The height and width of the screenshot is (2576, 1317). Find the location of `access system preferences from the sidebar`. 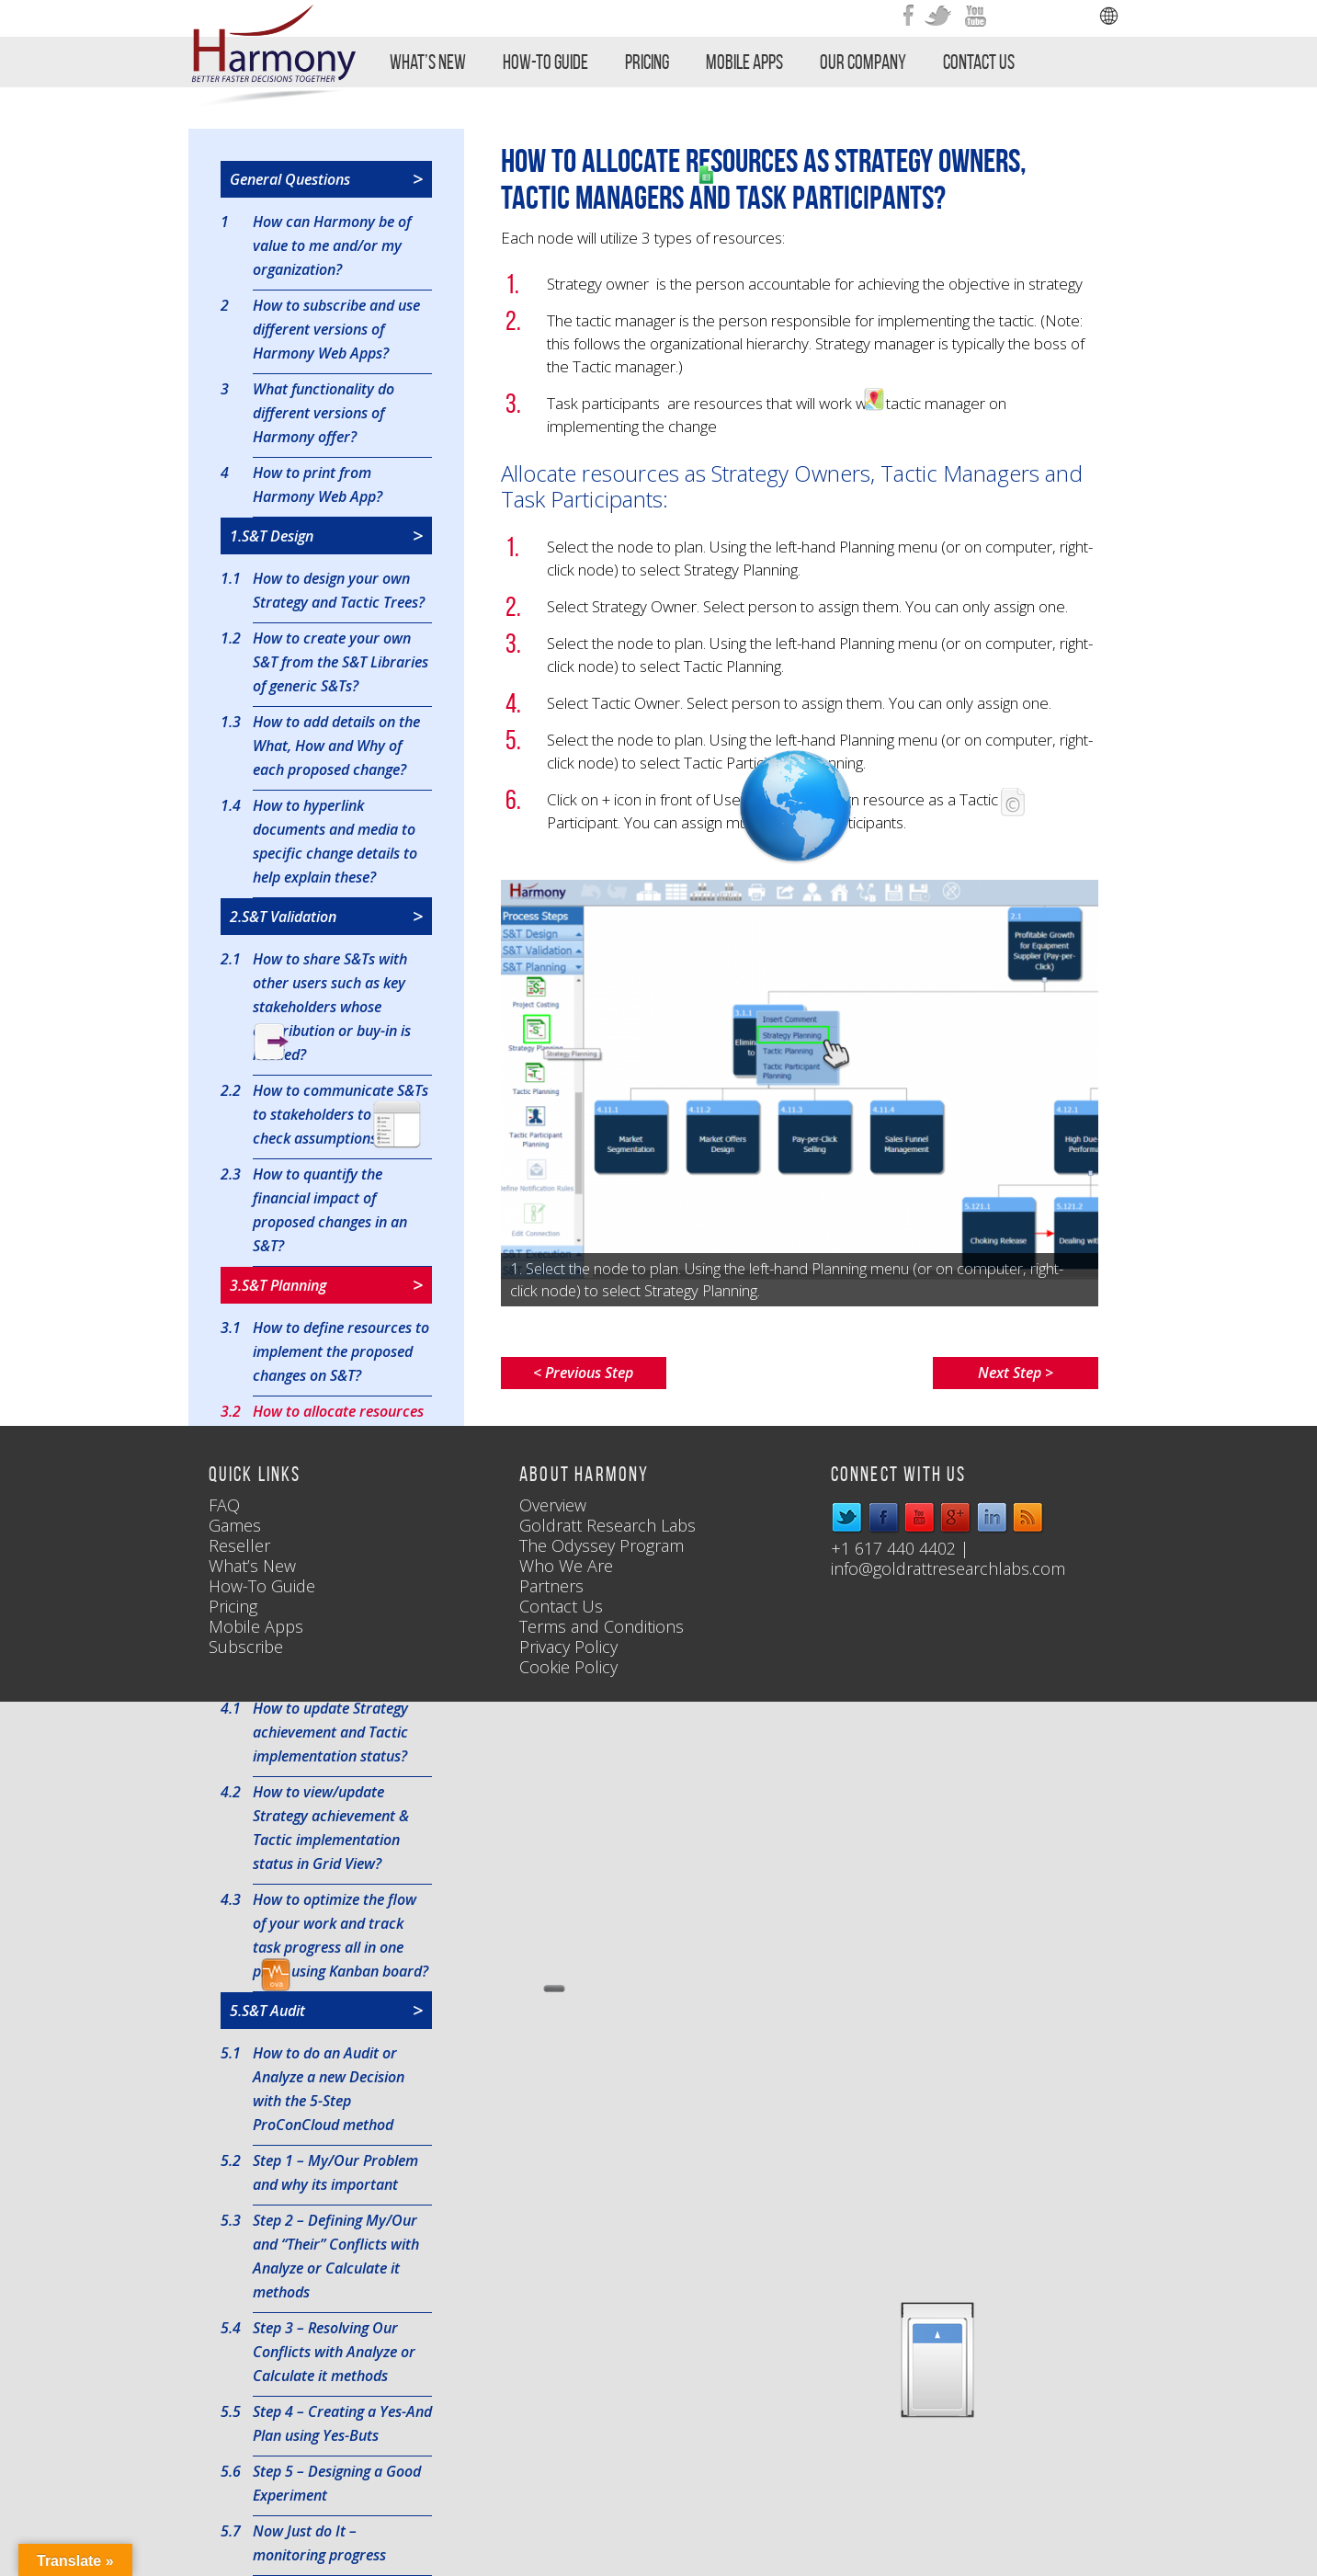

access system preferences from the sidebar is located at coordinates (396, 1124).